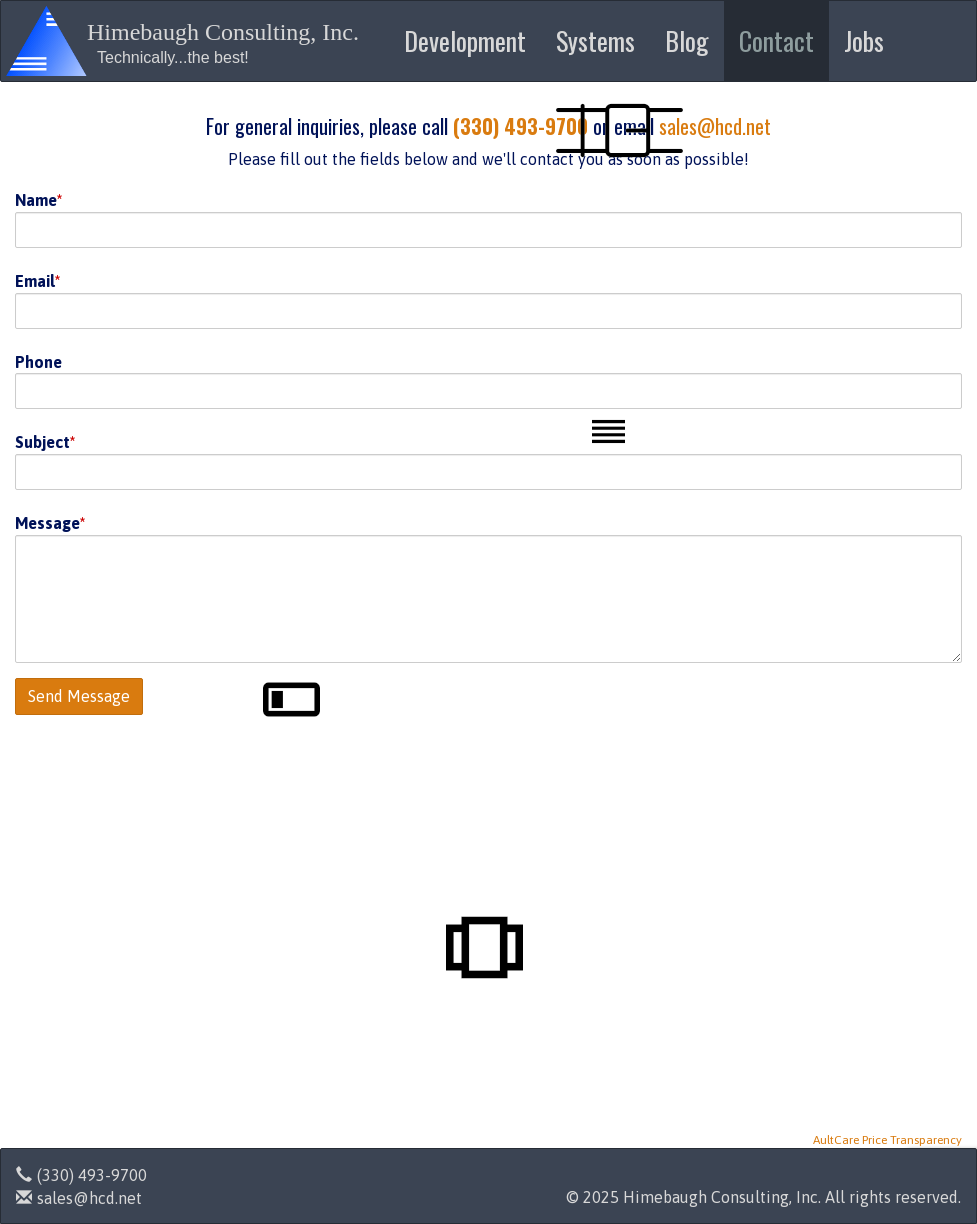  What do you see at coordinates (608, 431) in the screenshot?
I see `switch to list view` at bounding box center [608, 431].